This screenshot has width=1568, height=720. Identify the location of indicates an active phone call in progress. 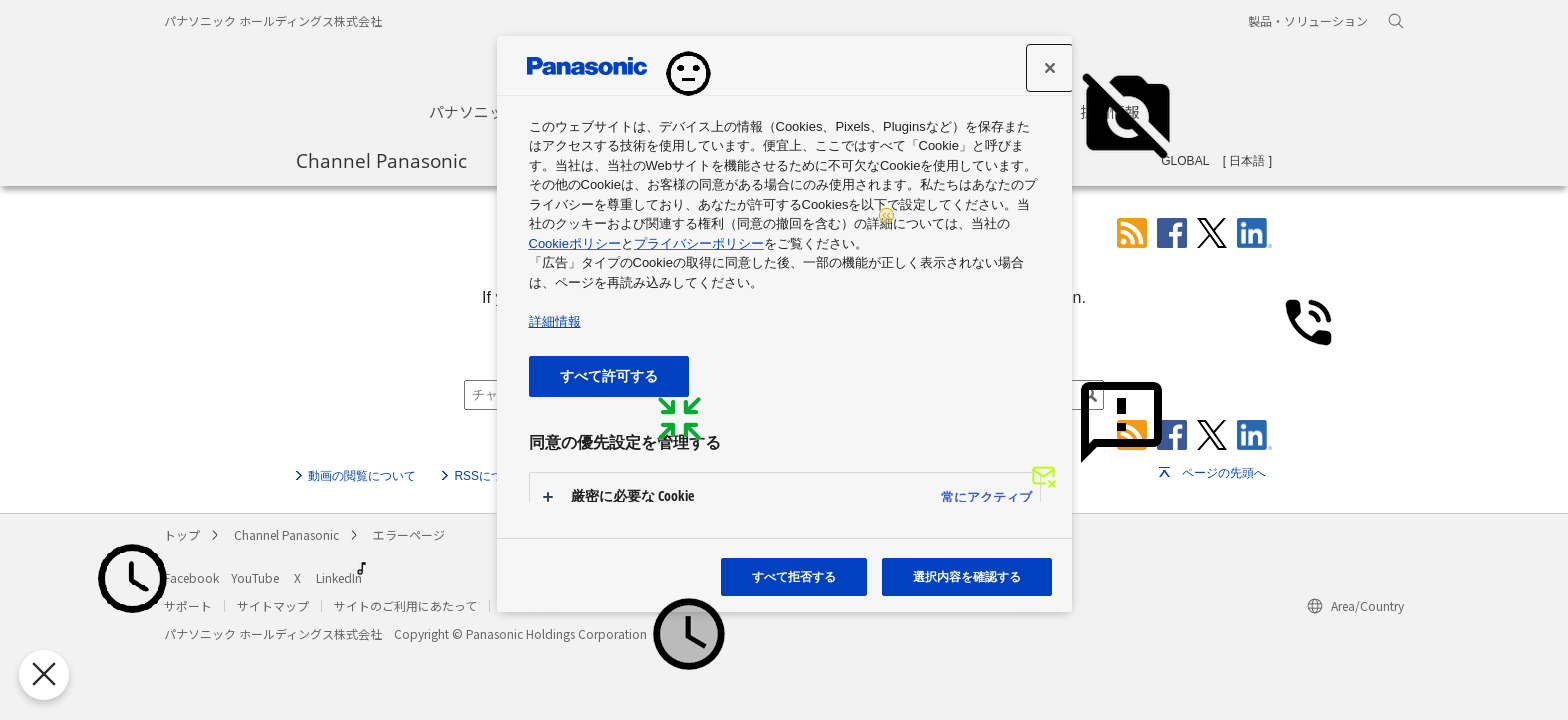
(1308, 322).